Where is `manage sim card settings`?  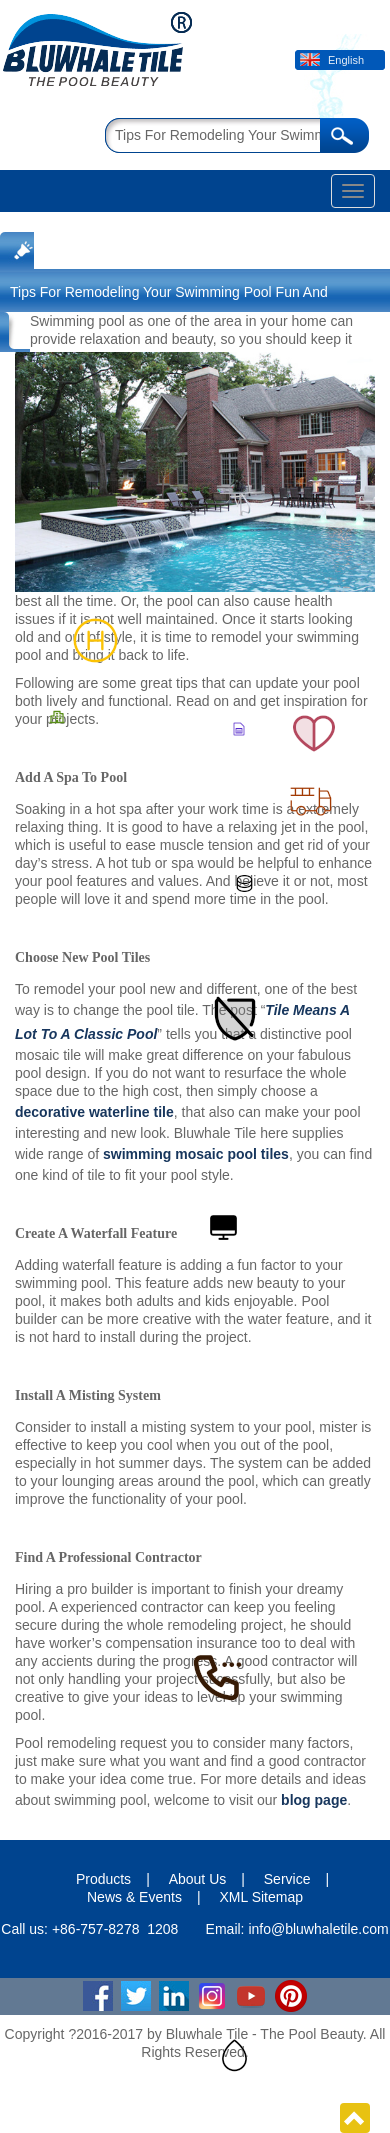 manage sim card settings is located at coordinates (239, 729).